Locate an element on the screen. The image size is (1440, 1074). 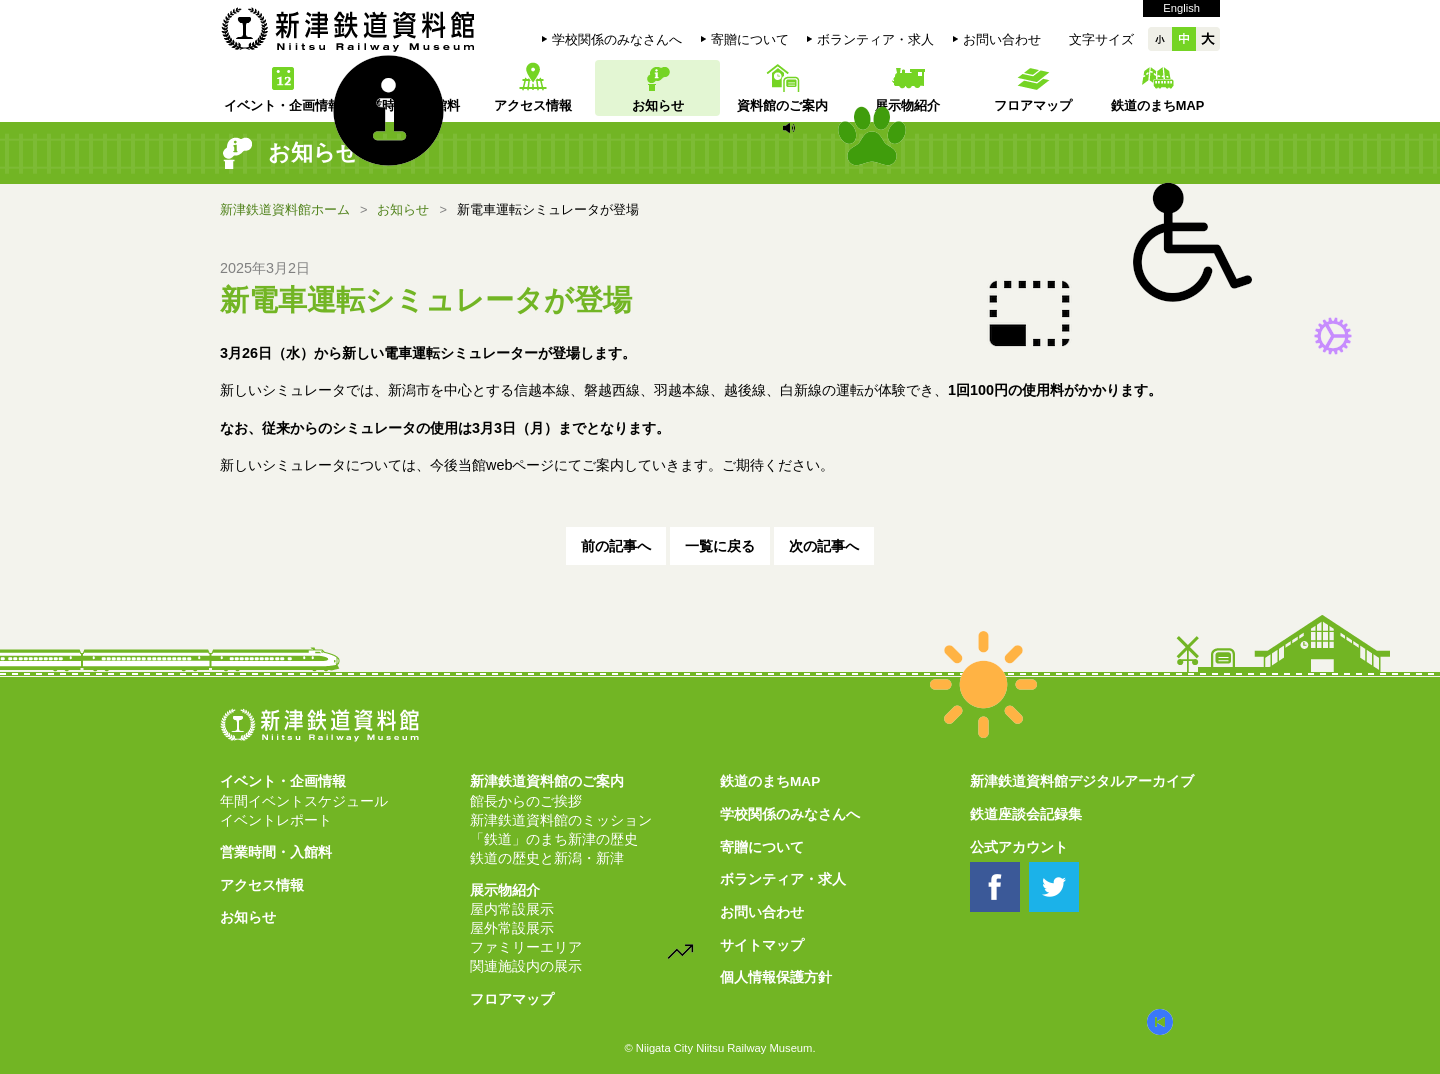
access pet-related features or settings is located at coordinates (872, 136).